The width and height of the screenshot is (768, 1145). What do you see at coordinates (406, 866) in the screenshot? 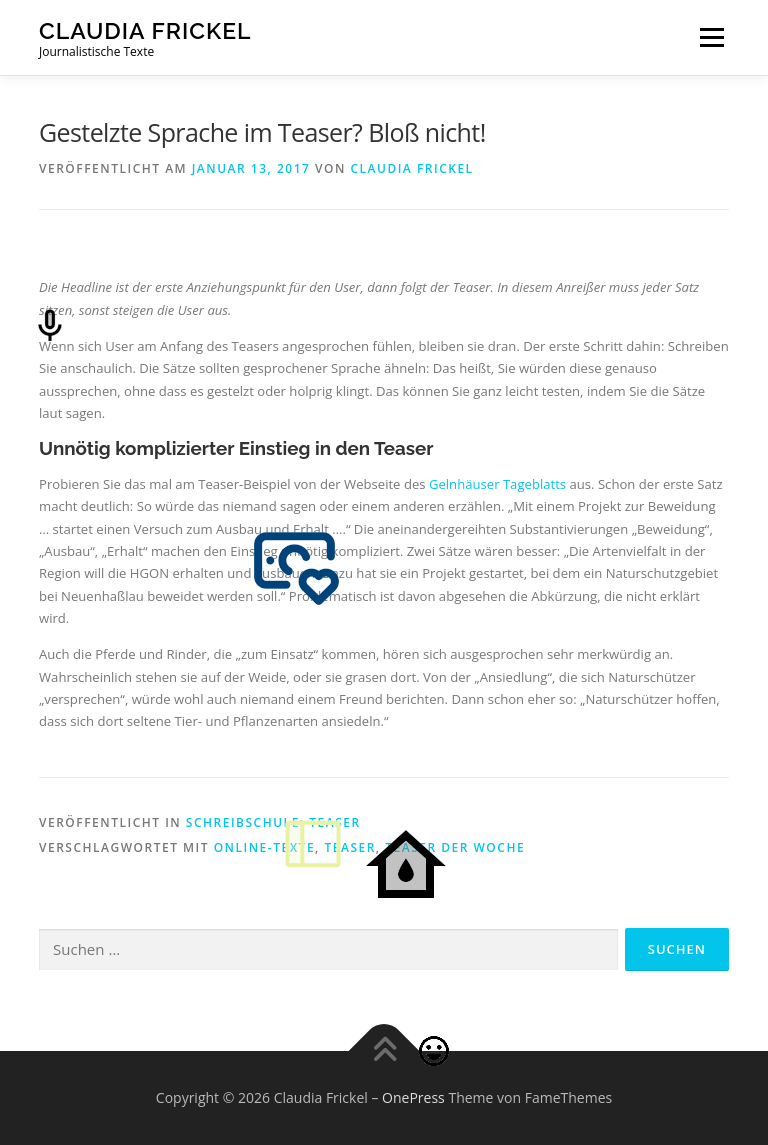
I see `report water damage to a property` at bounding box center [406, 866].